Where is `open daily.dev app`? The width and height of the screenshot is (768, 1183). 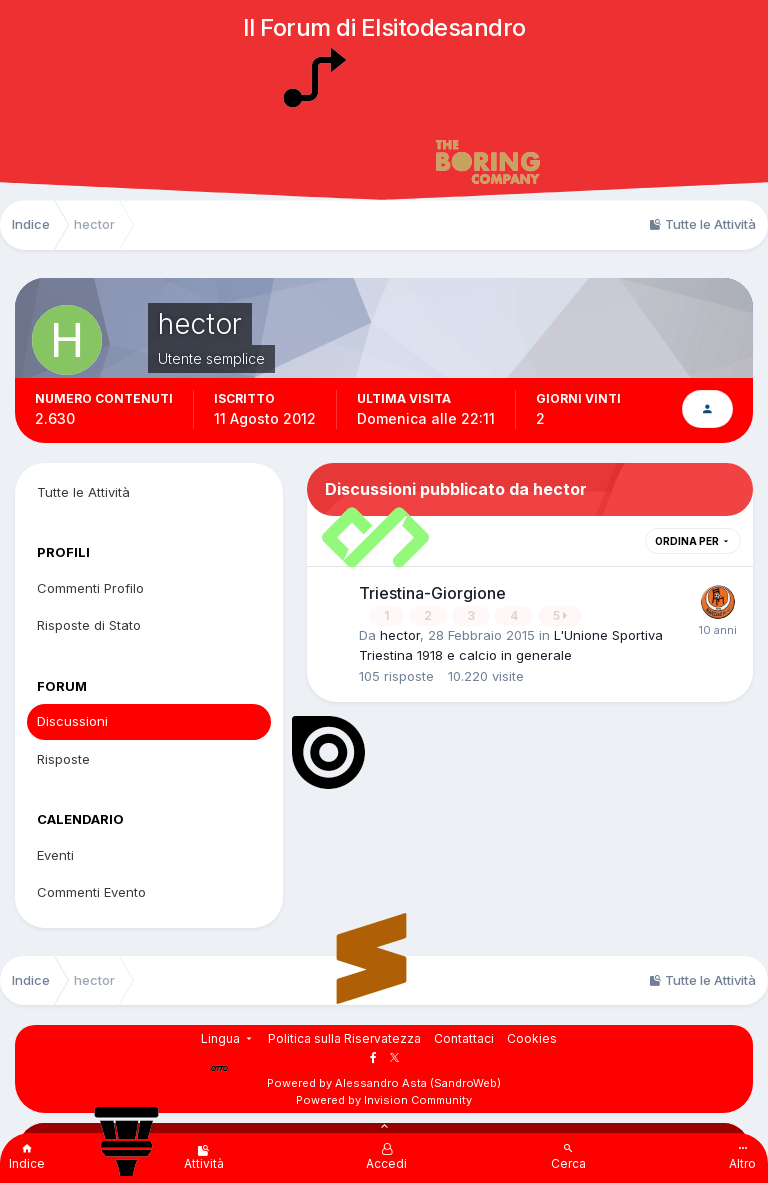
open daily.dev app is located at coordinates (375, 537).